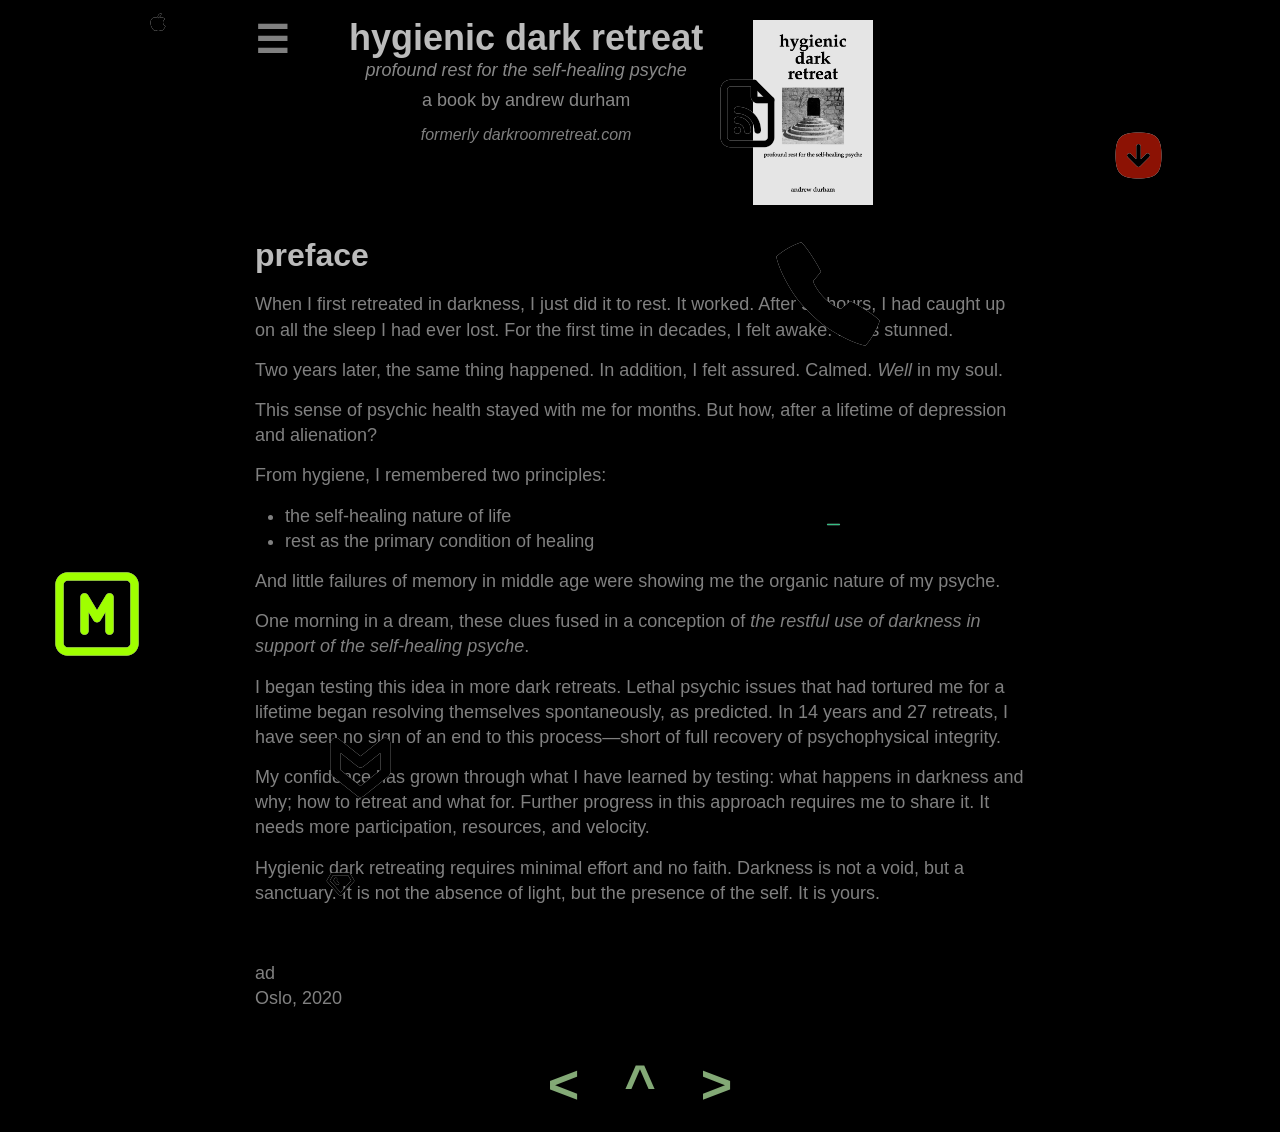 This screenshot has height=1132, width=1280. Describe the element at coordinates (833, 524) in the screenshot. I see `remove an item from a list` at that location.